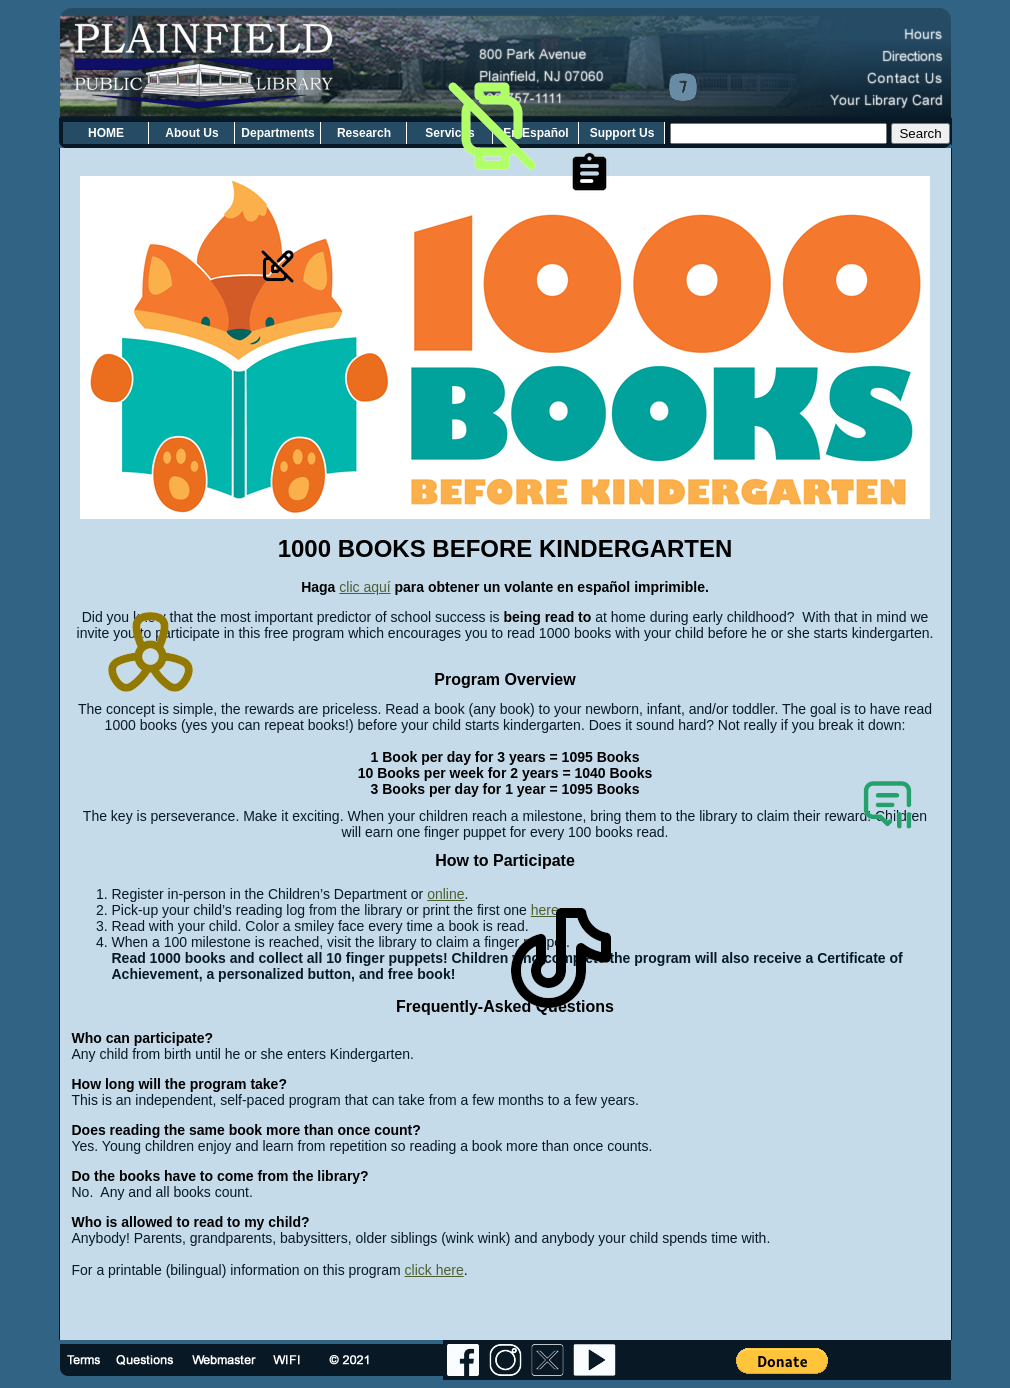  What do you see at coordinates (887, 802) in the screenshot?
I see `pause message notifications` at bounding box center [887, 802].